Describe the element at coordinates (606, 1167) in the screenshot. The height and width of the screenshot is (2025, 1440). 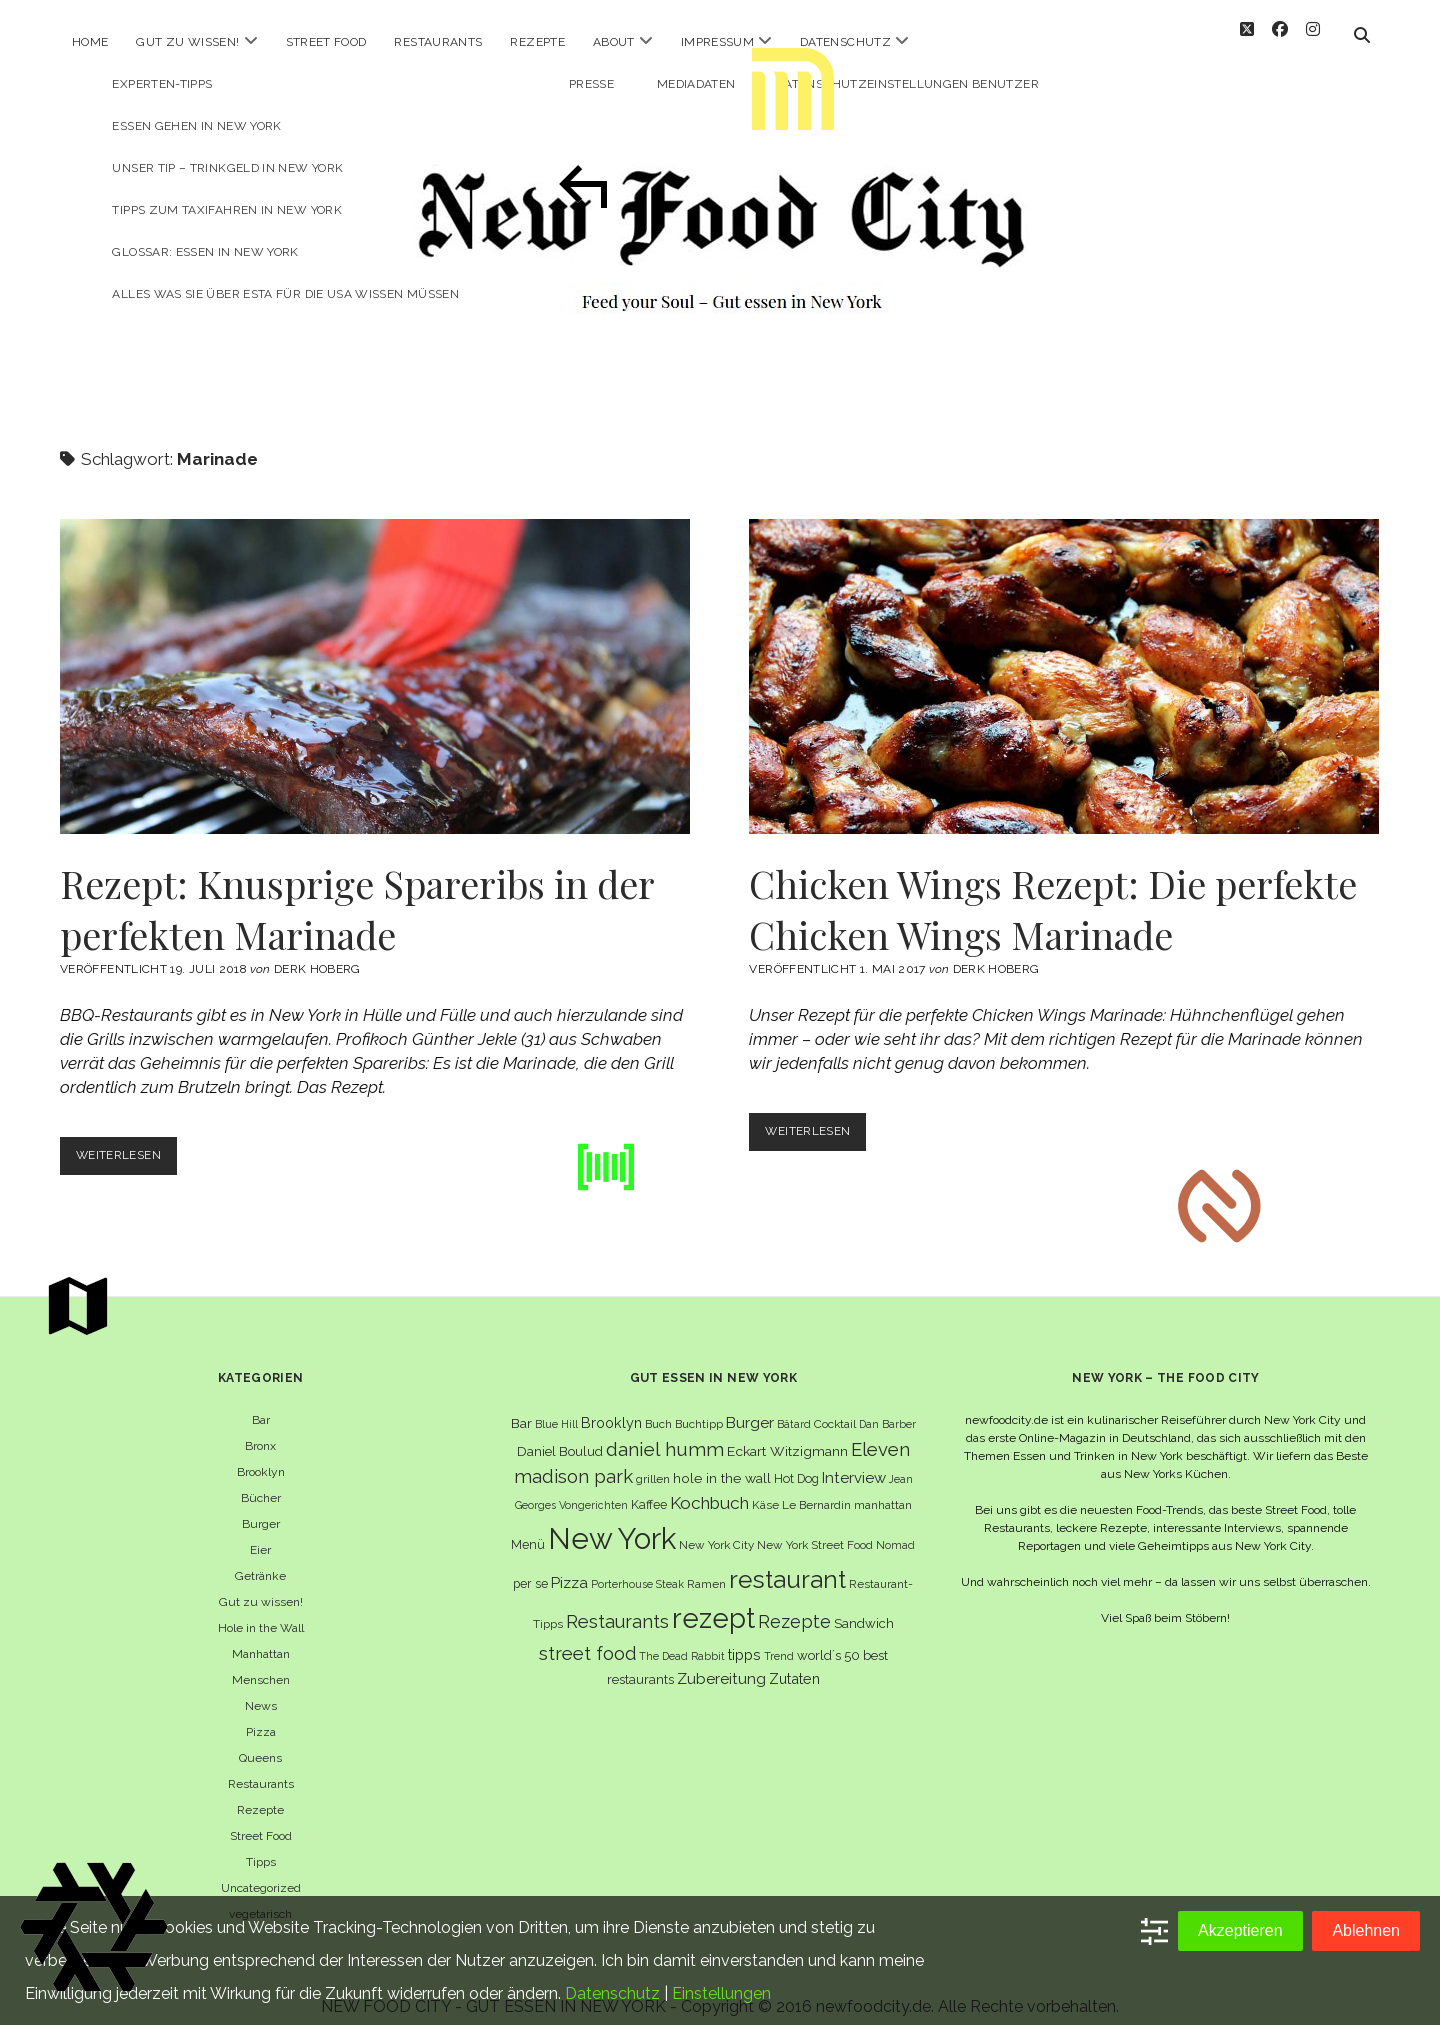
I see `visit papers with code website` at that location.